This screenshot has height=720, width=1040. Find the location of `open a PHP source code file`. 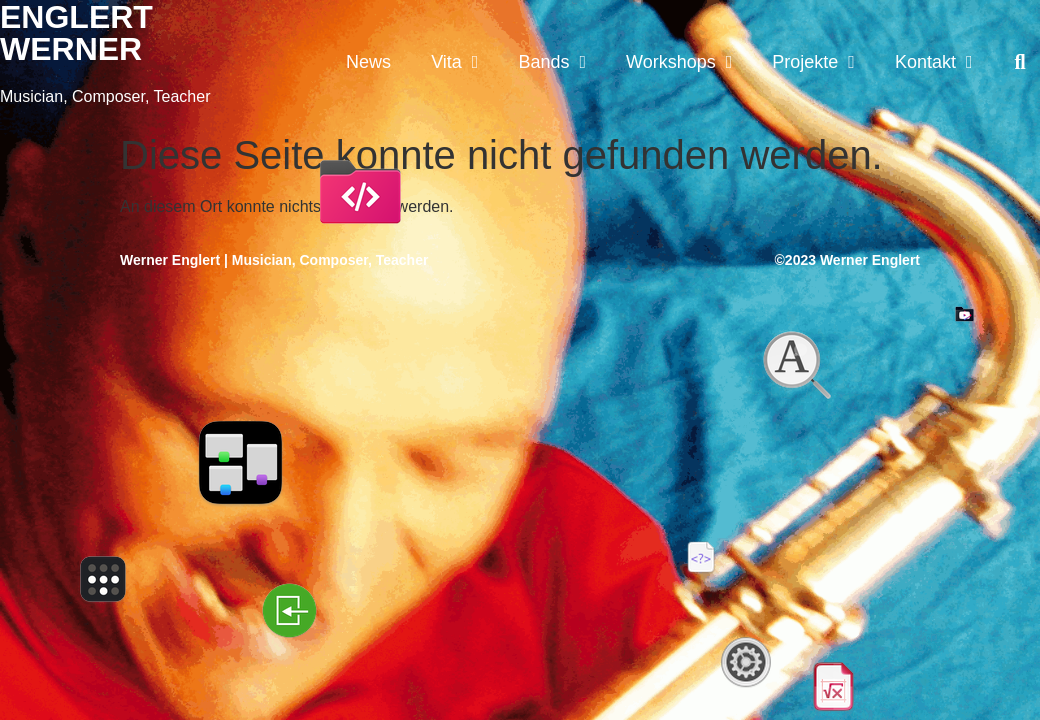

open a PHP source code file is located at coordinates (701, 557).